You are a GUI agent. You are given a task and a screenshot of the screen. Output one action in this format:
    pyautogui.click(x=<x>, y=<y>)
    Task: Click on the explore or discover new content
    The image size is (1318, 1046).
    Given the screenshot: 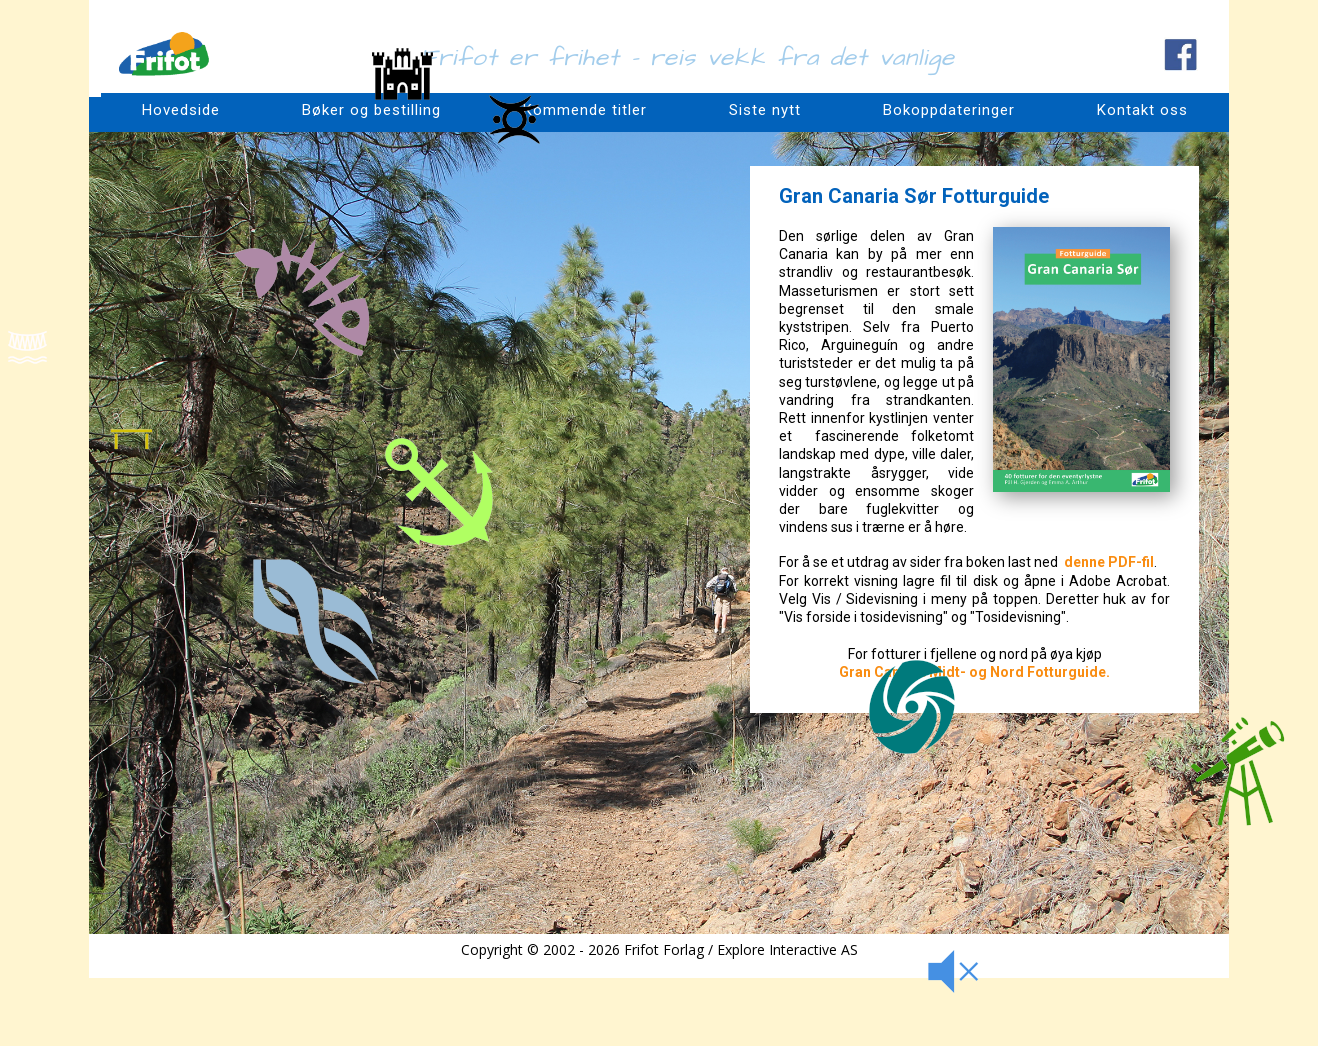 What is the action you would take?
    pyautogui.click(x=1237, y=771)
    